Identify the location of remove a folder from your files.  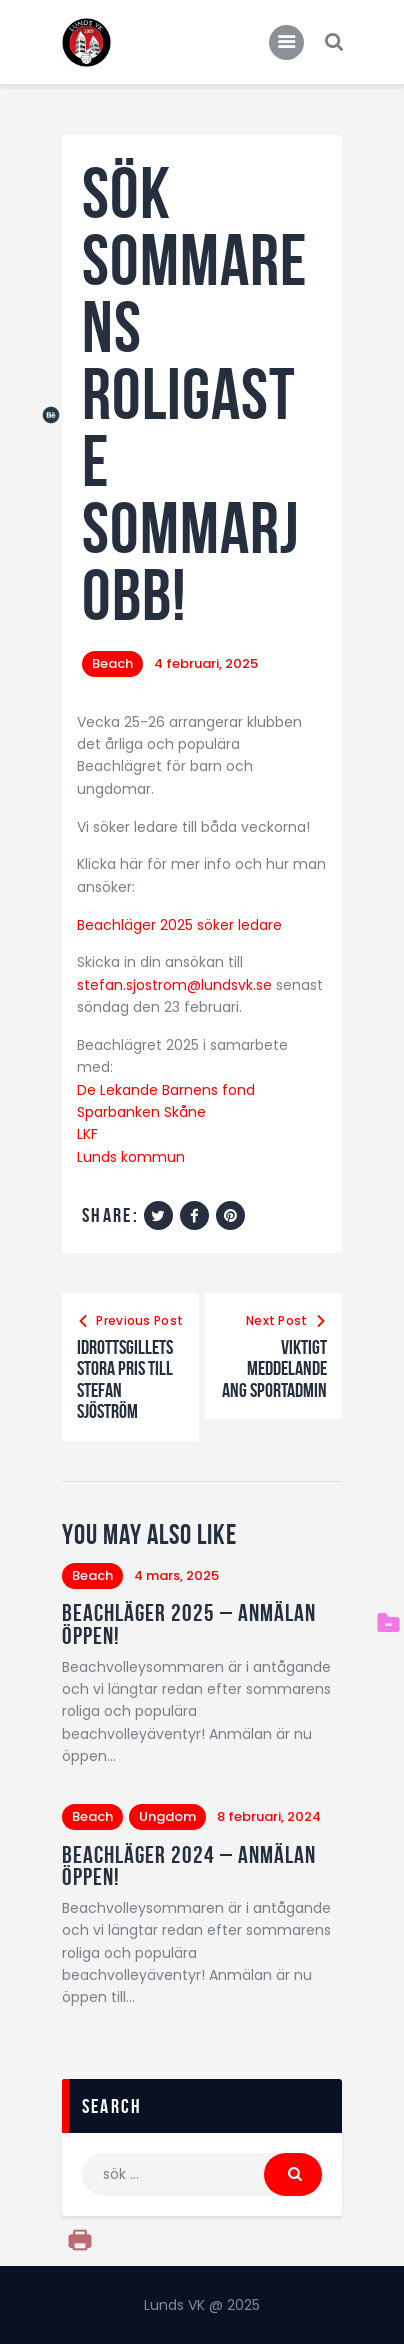
(388, 1622).